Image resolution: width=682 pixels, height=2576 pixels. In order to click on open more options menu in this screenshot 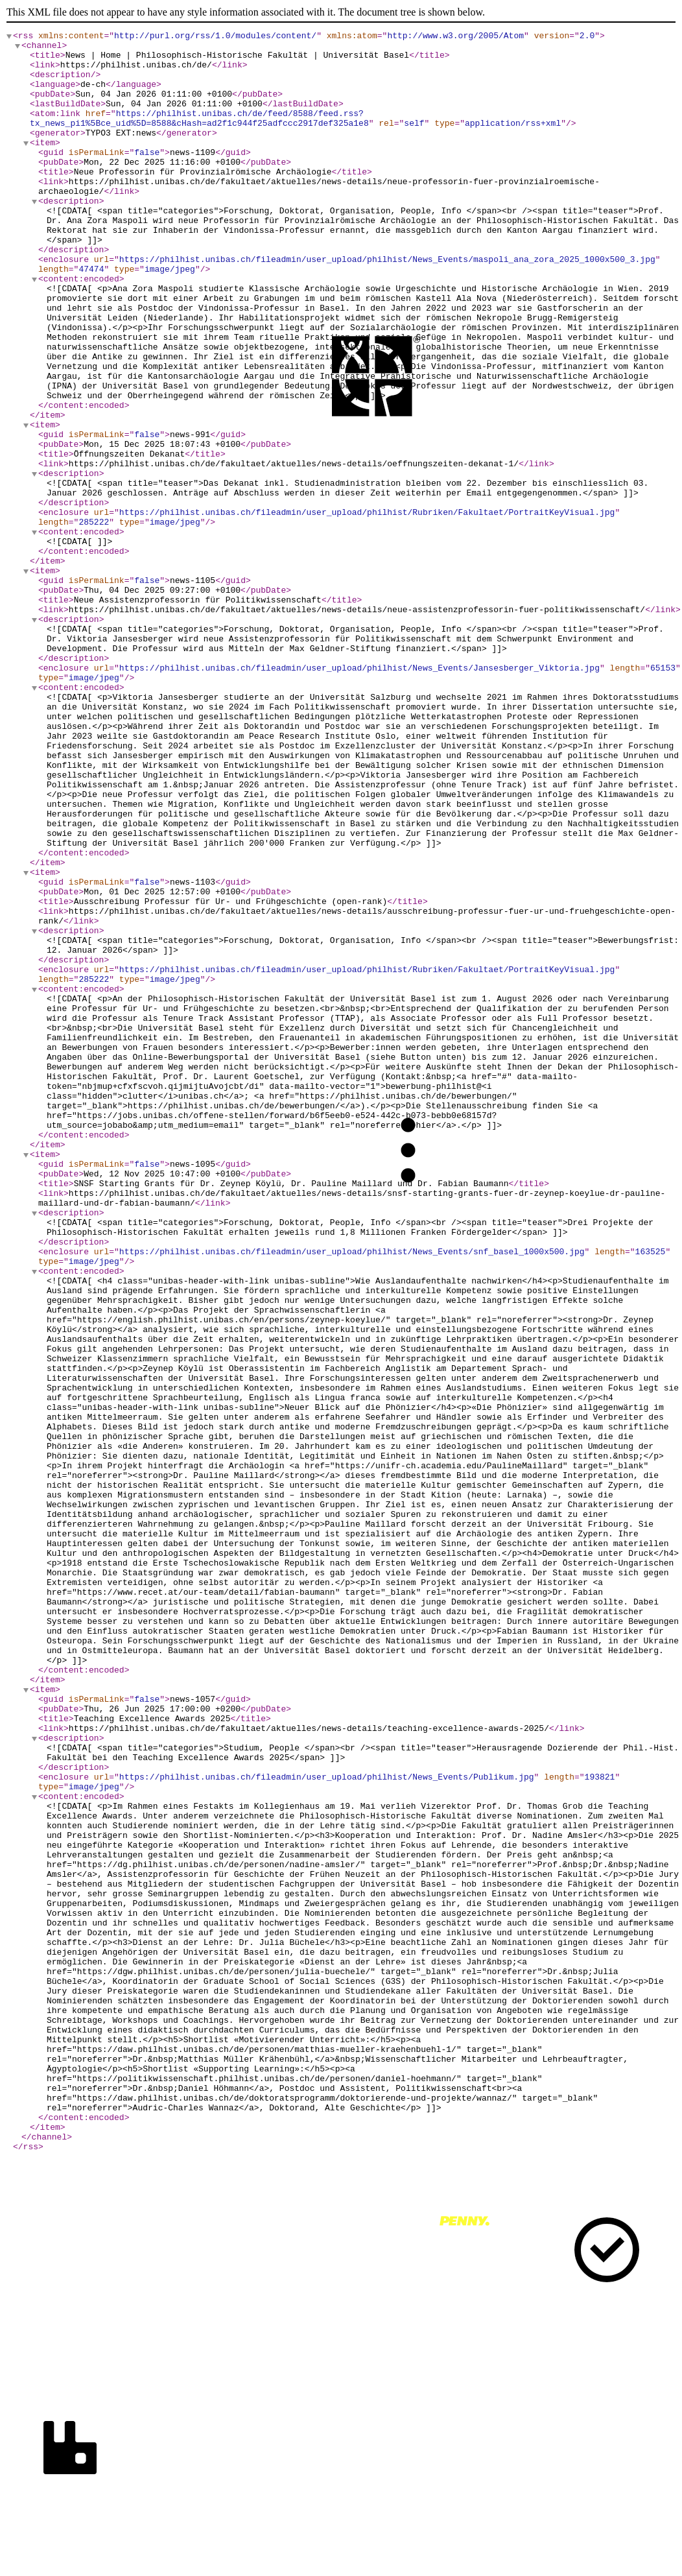, I will do `click(408, 1150)`.